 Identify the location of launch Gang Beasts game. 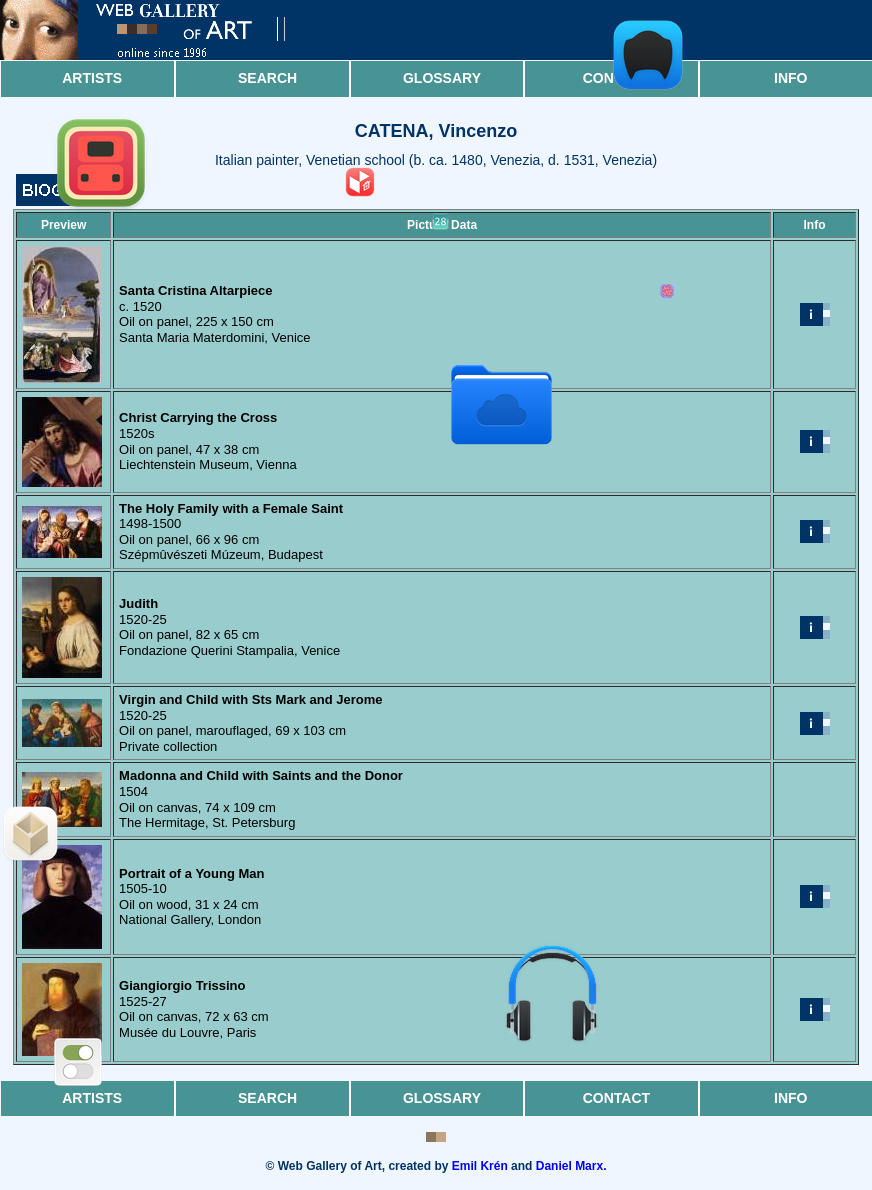
(667, 291).